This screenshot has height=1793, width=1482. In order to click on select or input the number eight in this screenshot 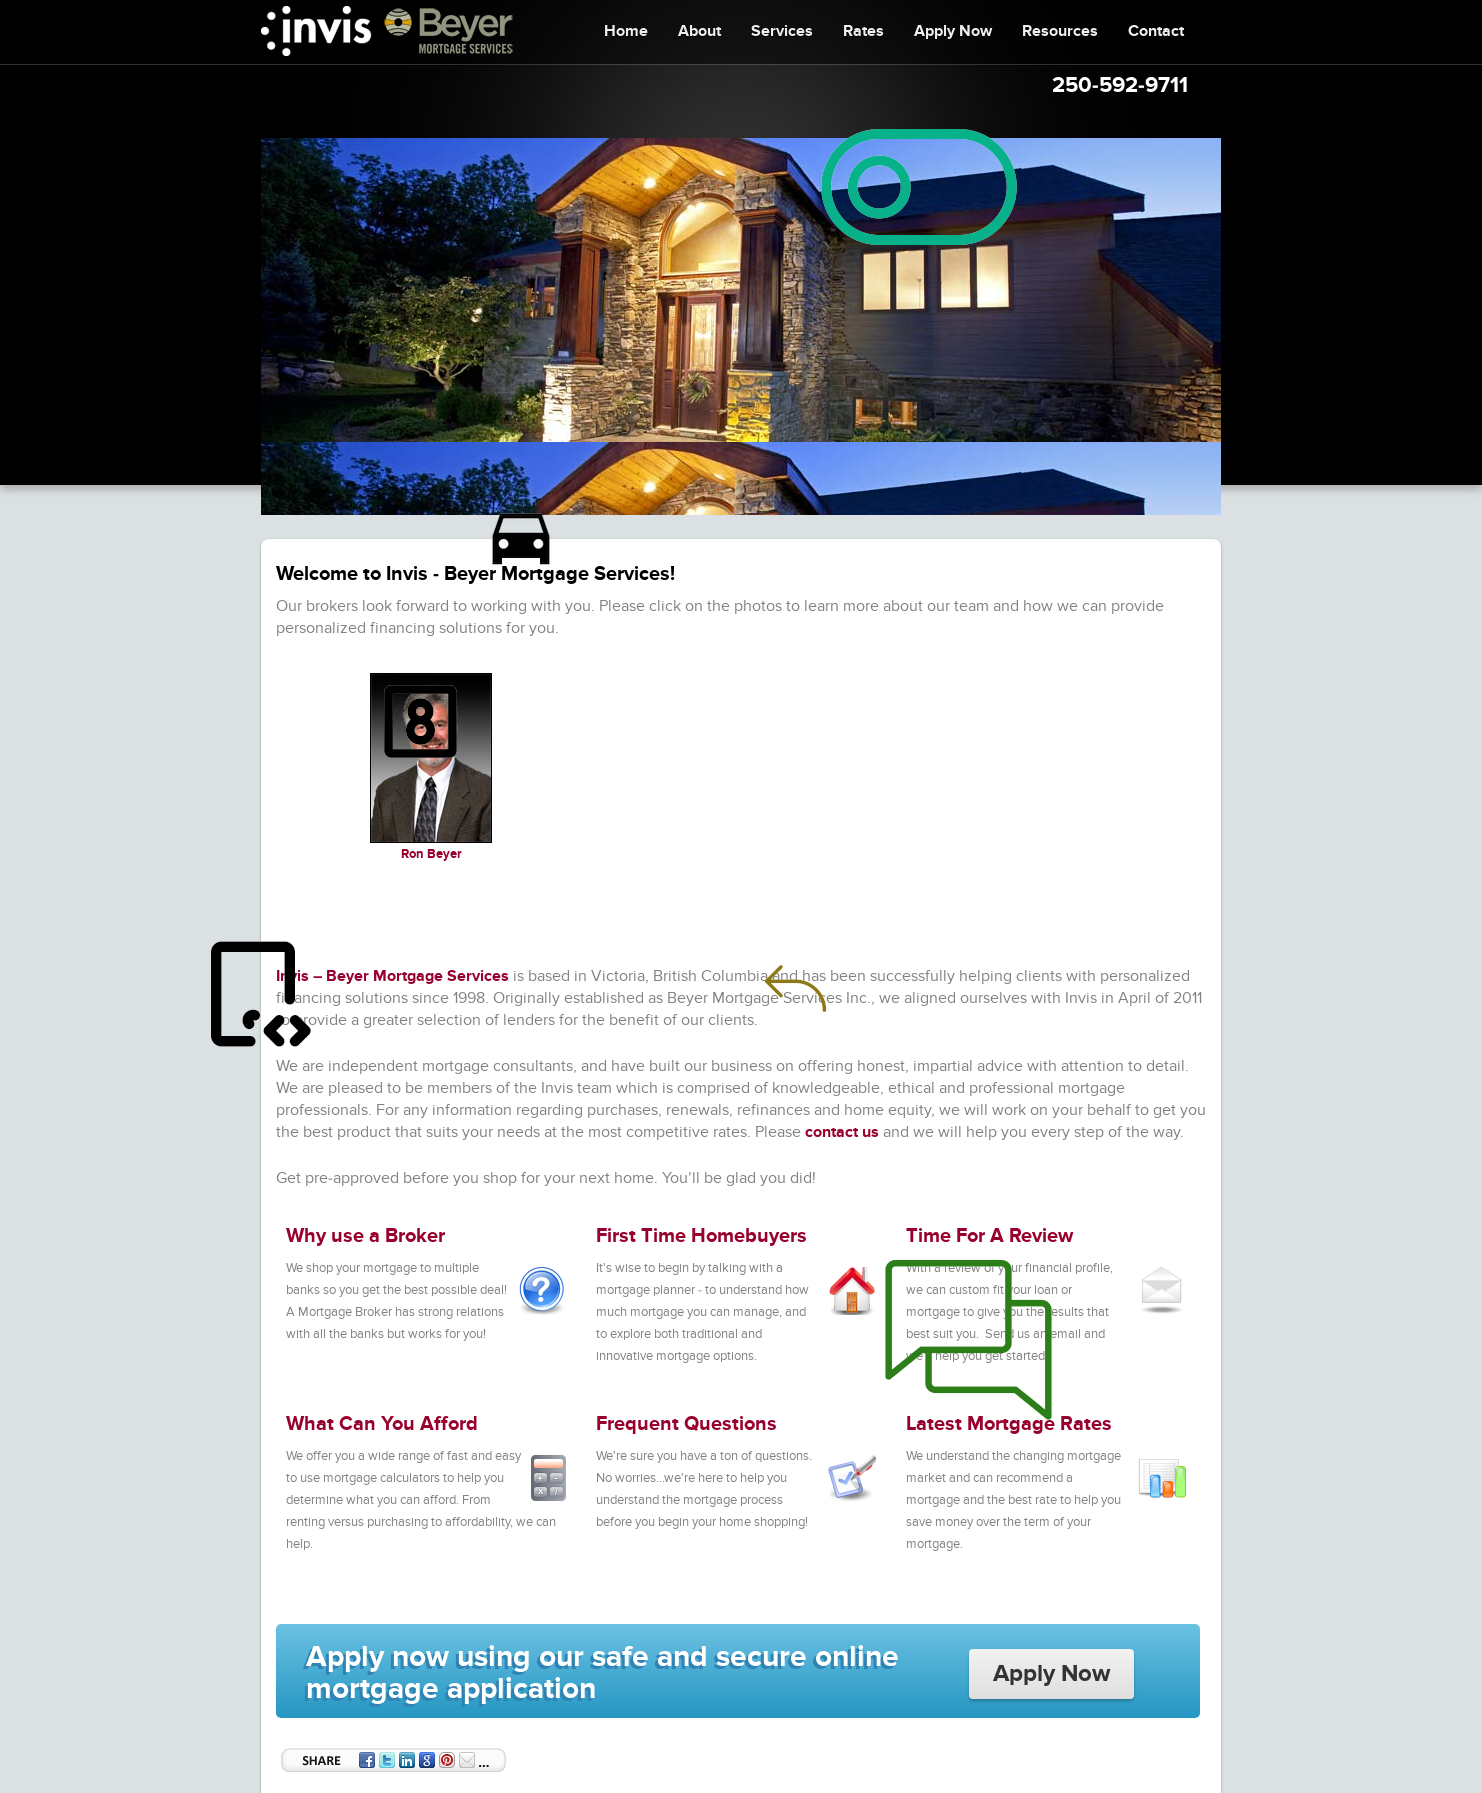, I will do `click(420, 721)`.